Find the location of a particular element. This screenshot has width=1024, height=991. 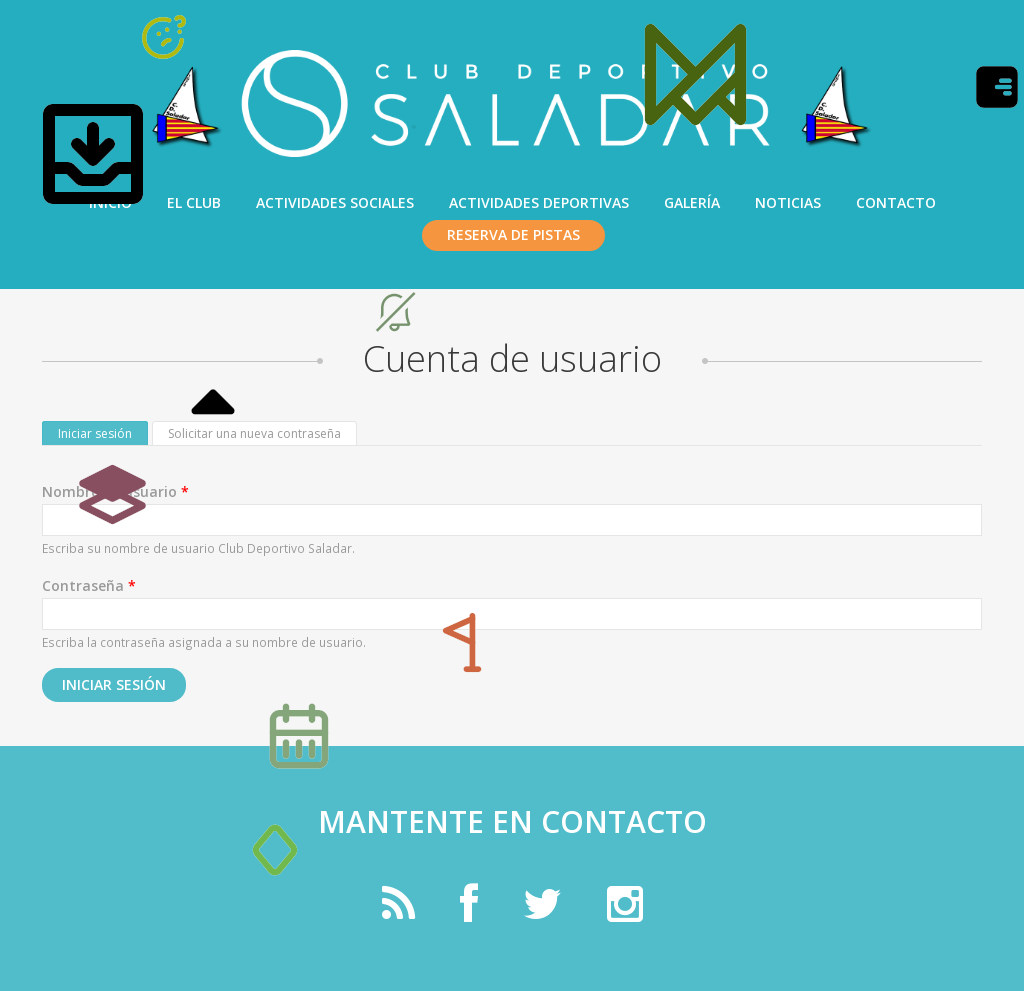

framer motion library logo is located at coordinates (695, 74).